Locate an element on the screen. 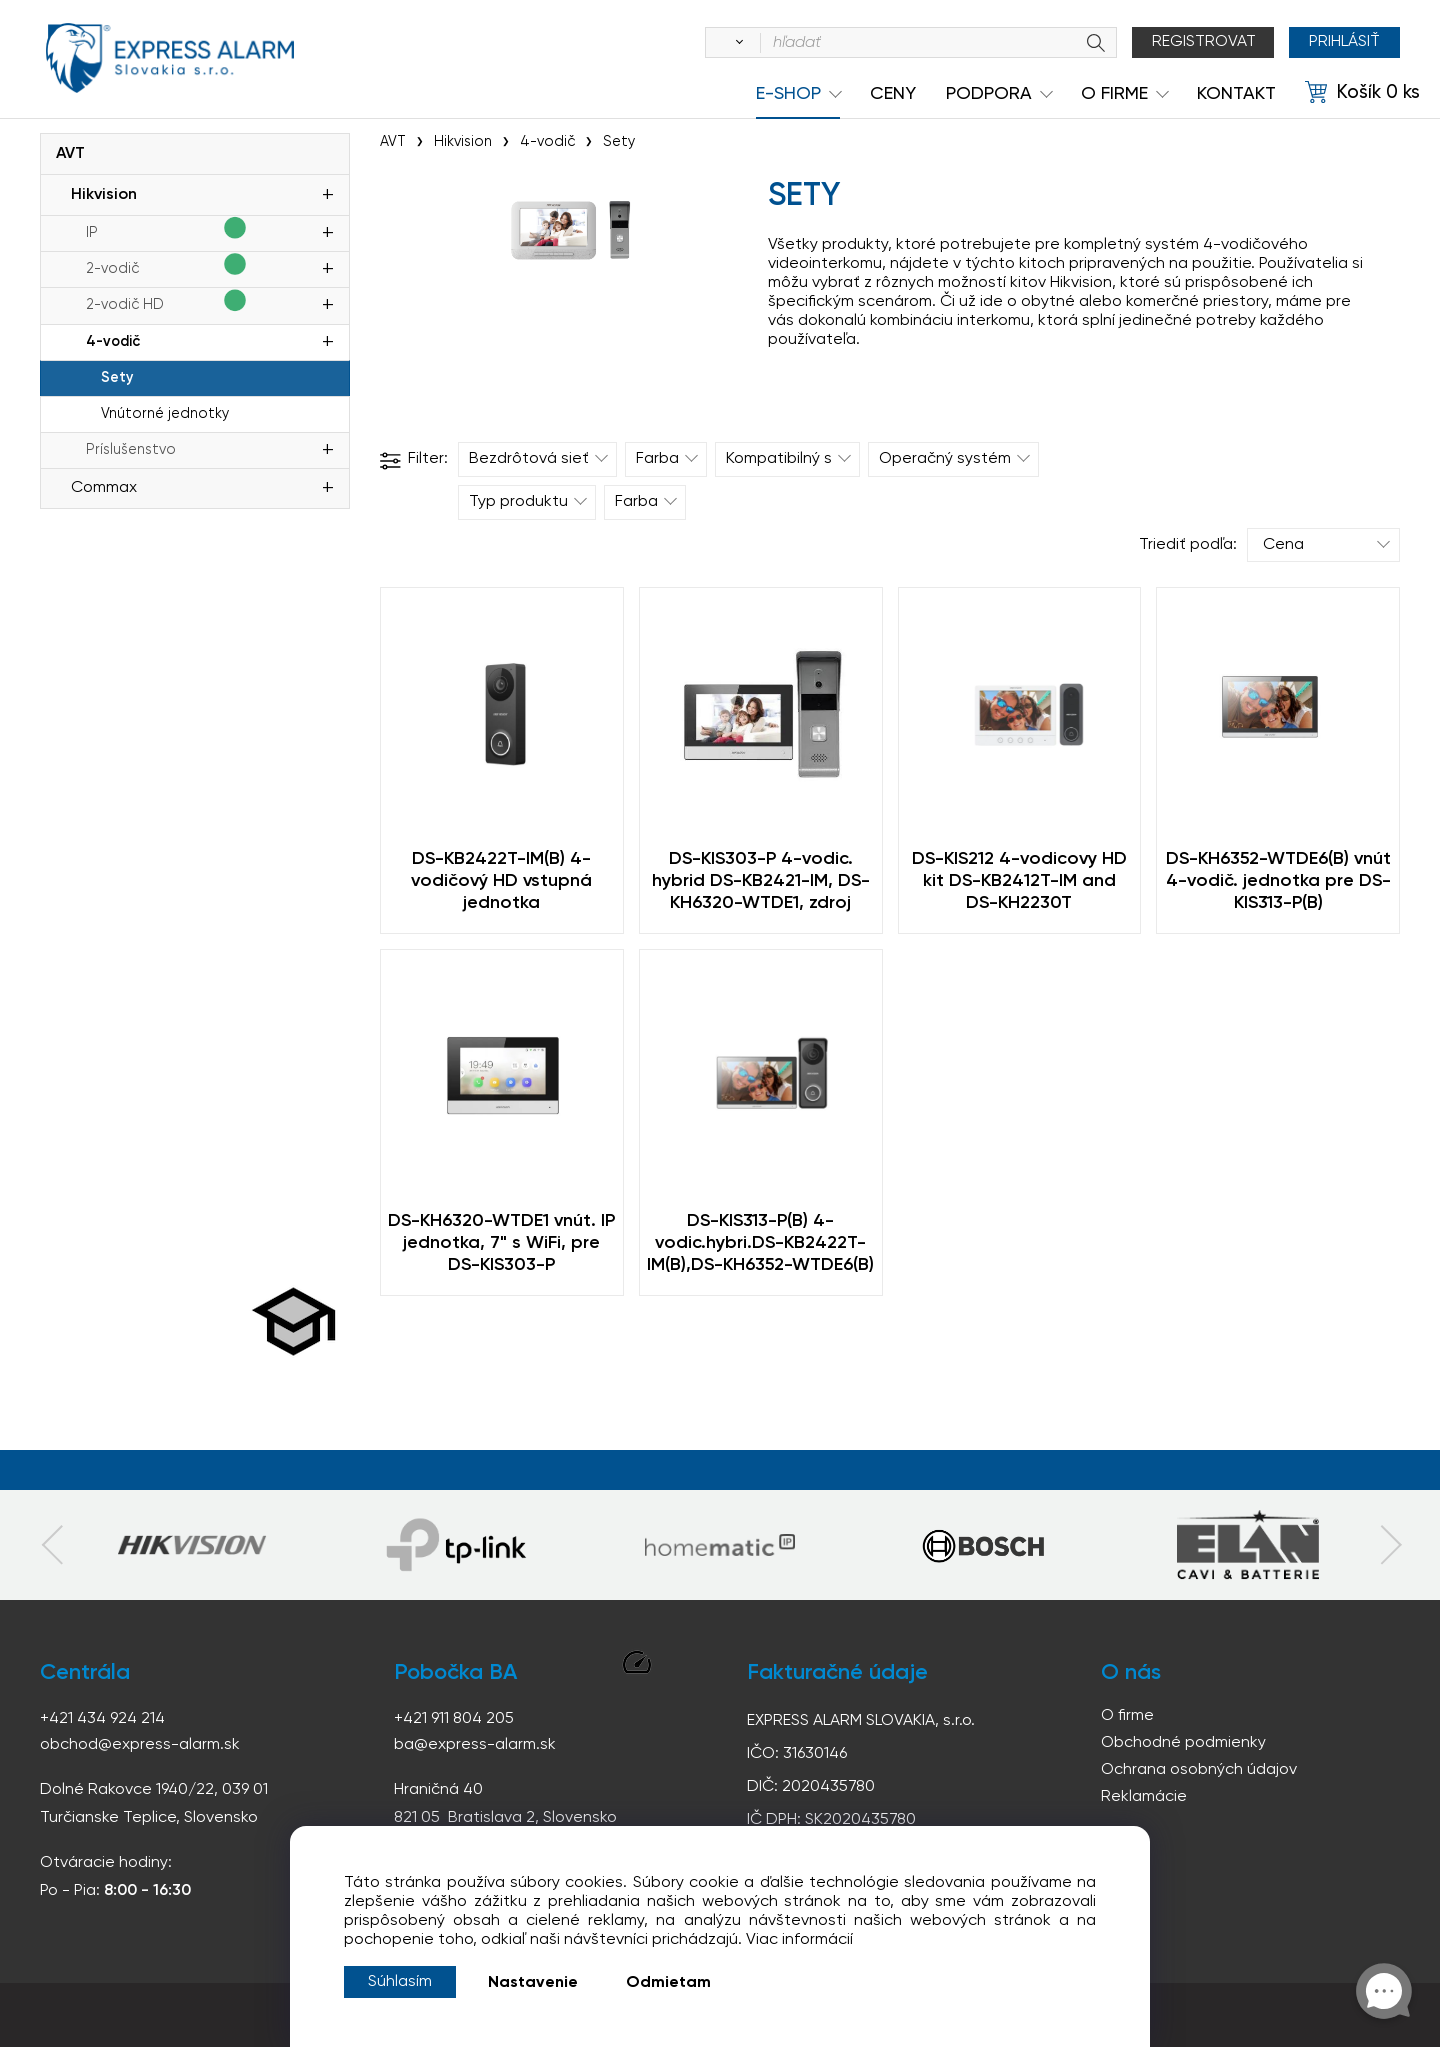 The width and height of the screenshot is (1440, 2047). access education or school-related features is located at coordinates (293, 1321).